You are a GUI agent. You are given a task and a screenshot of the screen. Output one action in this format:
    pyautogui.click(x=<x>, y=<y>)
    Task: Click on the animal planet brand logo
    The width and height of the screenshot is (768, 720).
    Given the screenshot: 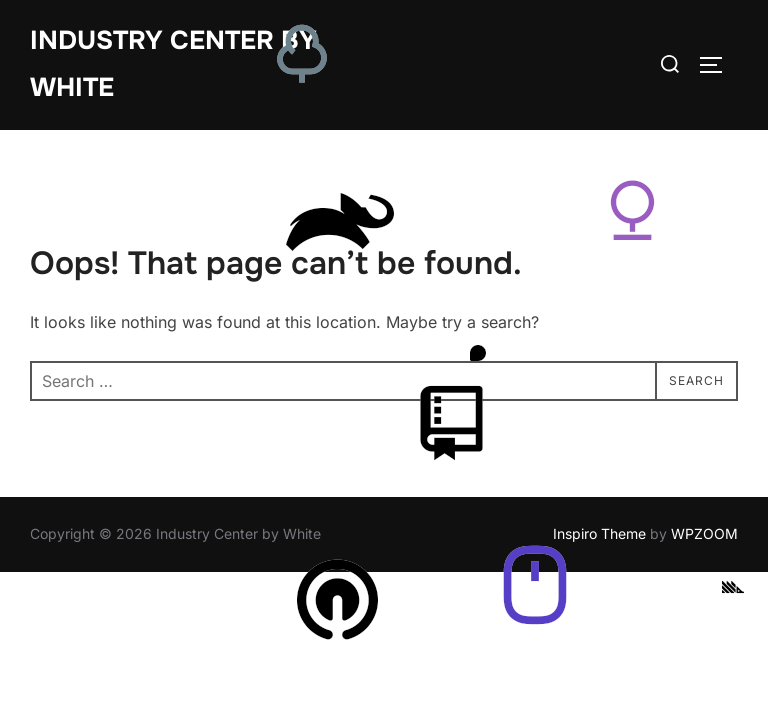 What is the action you would take?
    pyautogui.click(x=340, y=222)
    